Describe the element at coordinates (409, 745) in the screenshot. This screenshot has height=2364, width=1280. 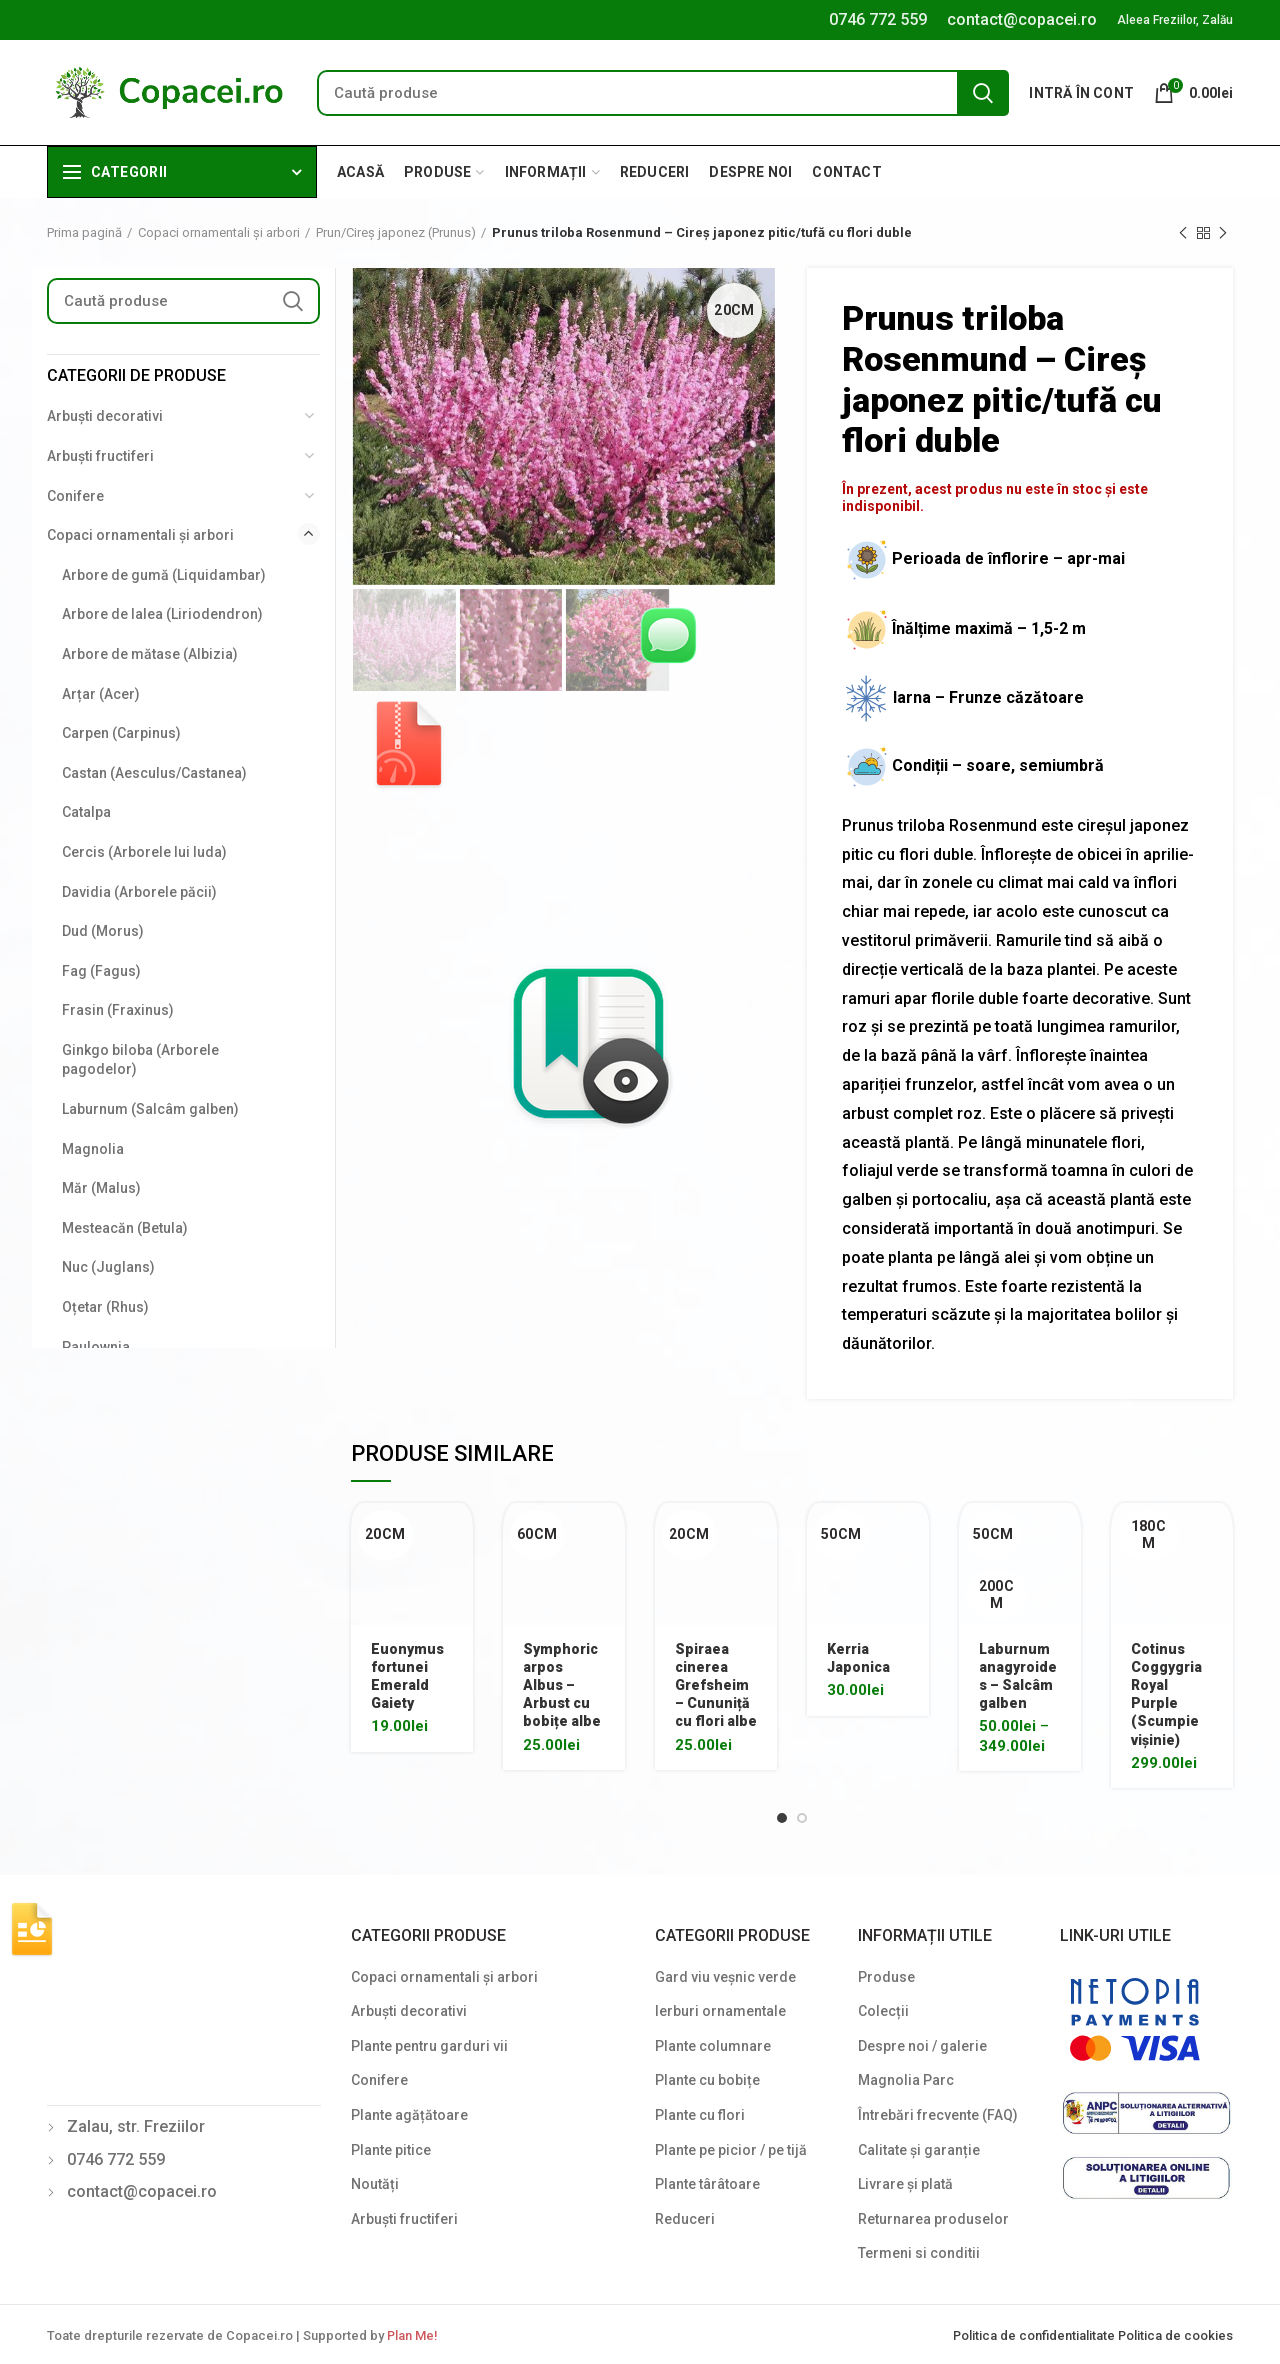
I see `an rpm package file for linux software installation` at that location.